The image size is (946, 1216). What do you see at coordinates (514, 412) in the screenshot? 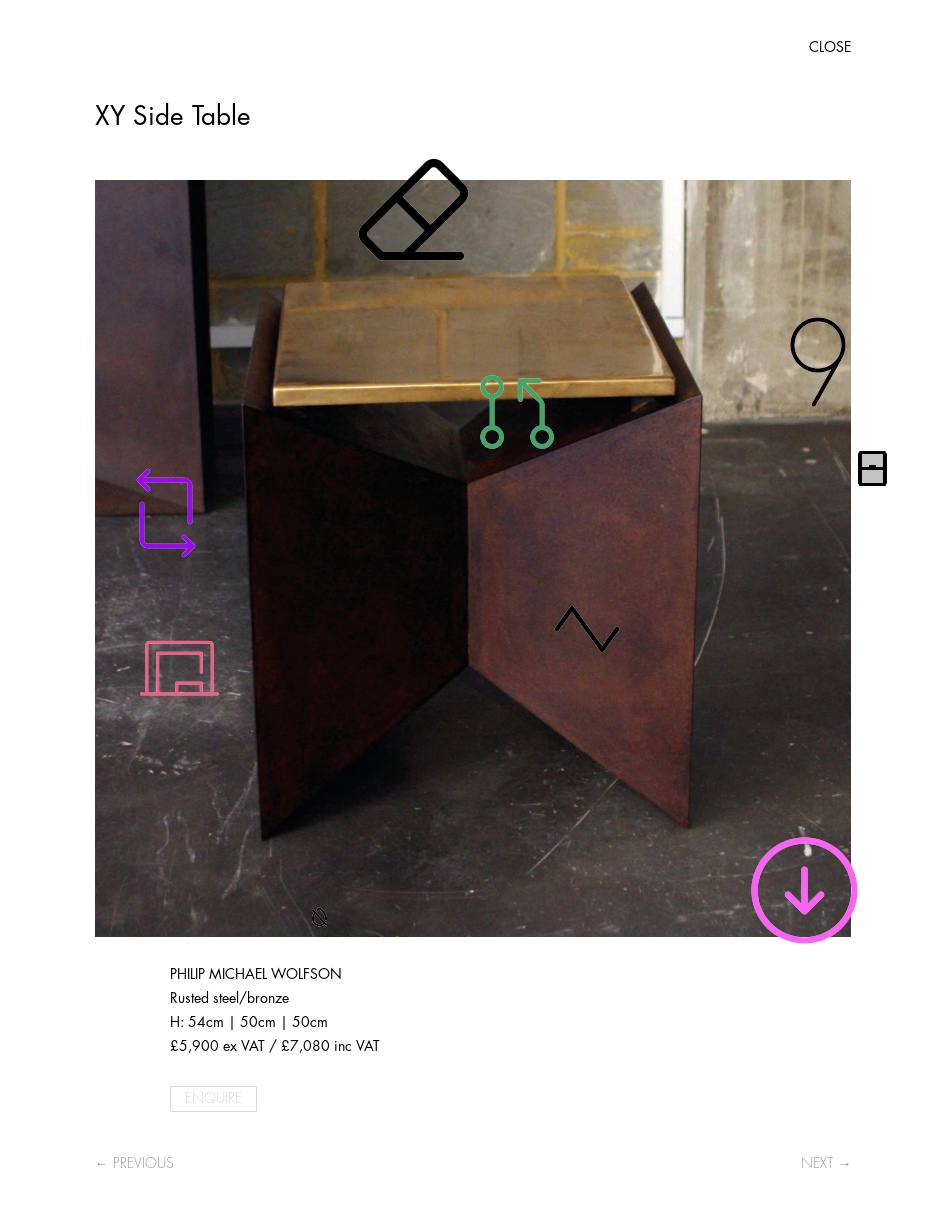
I see `create a new pull request` at bounding box center [514, 412].